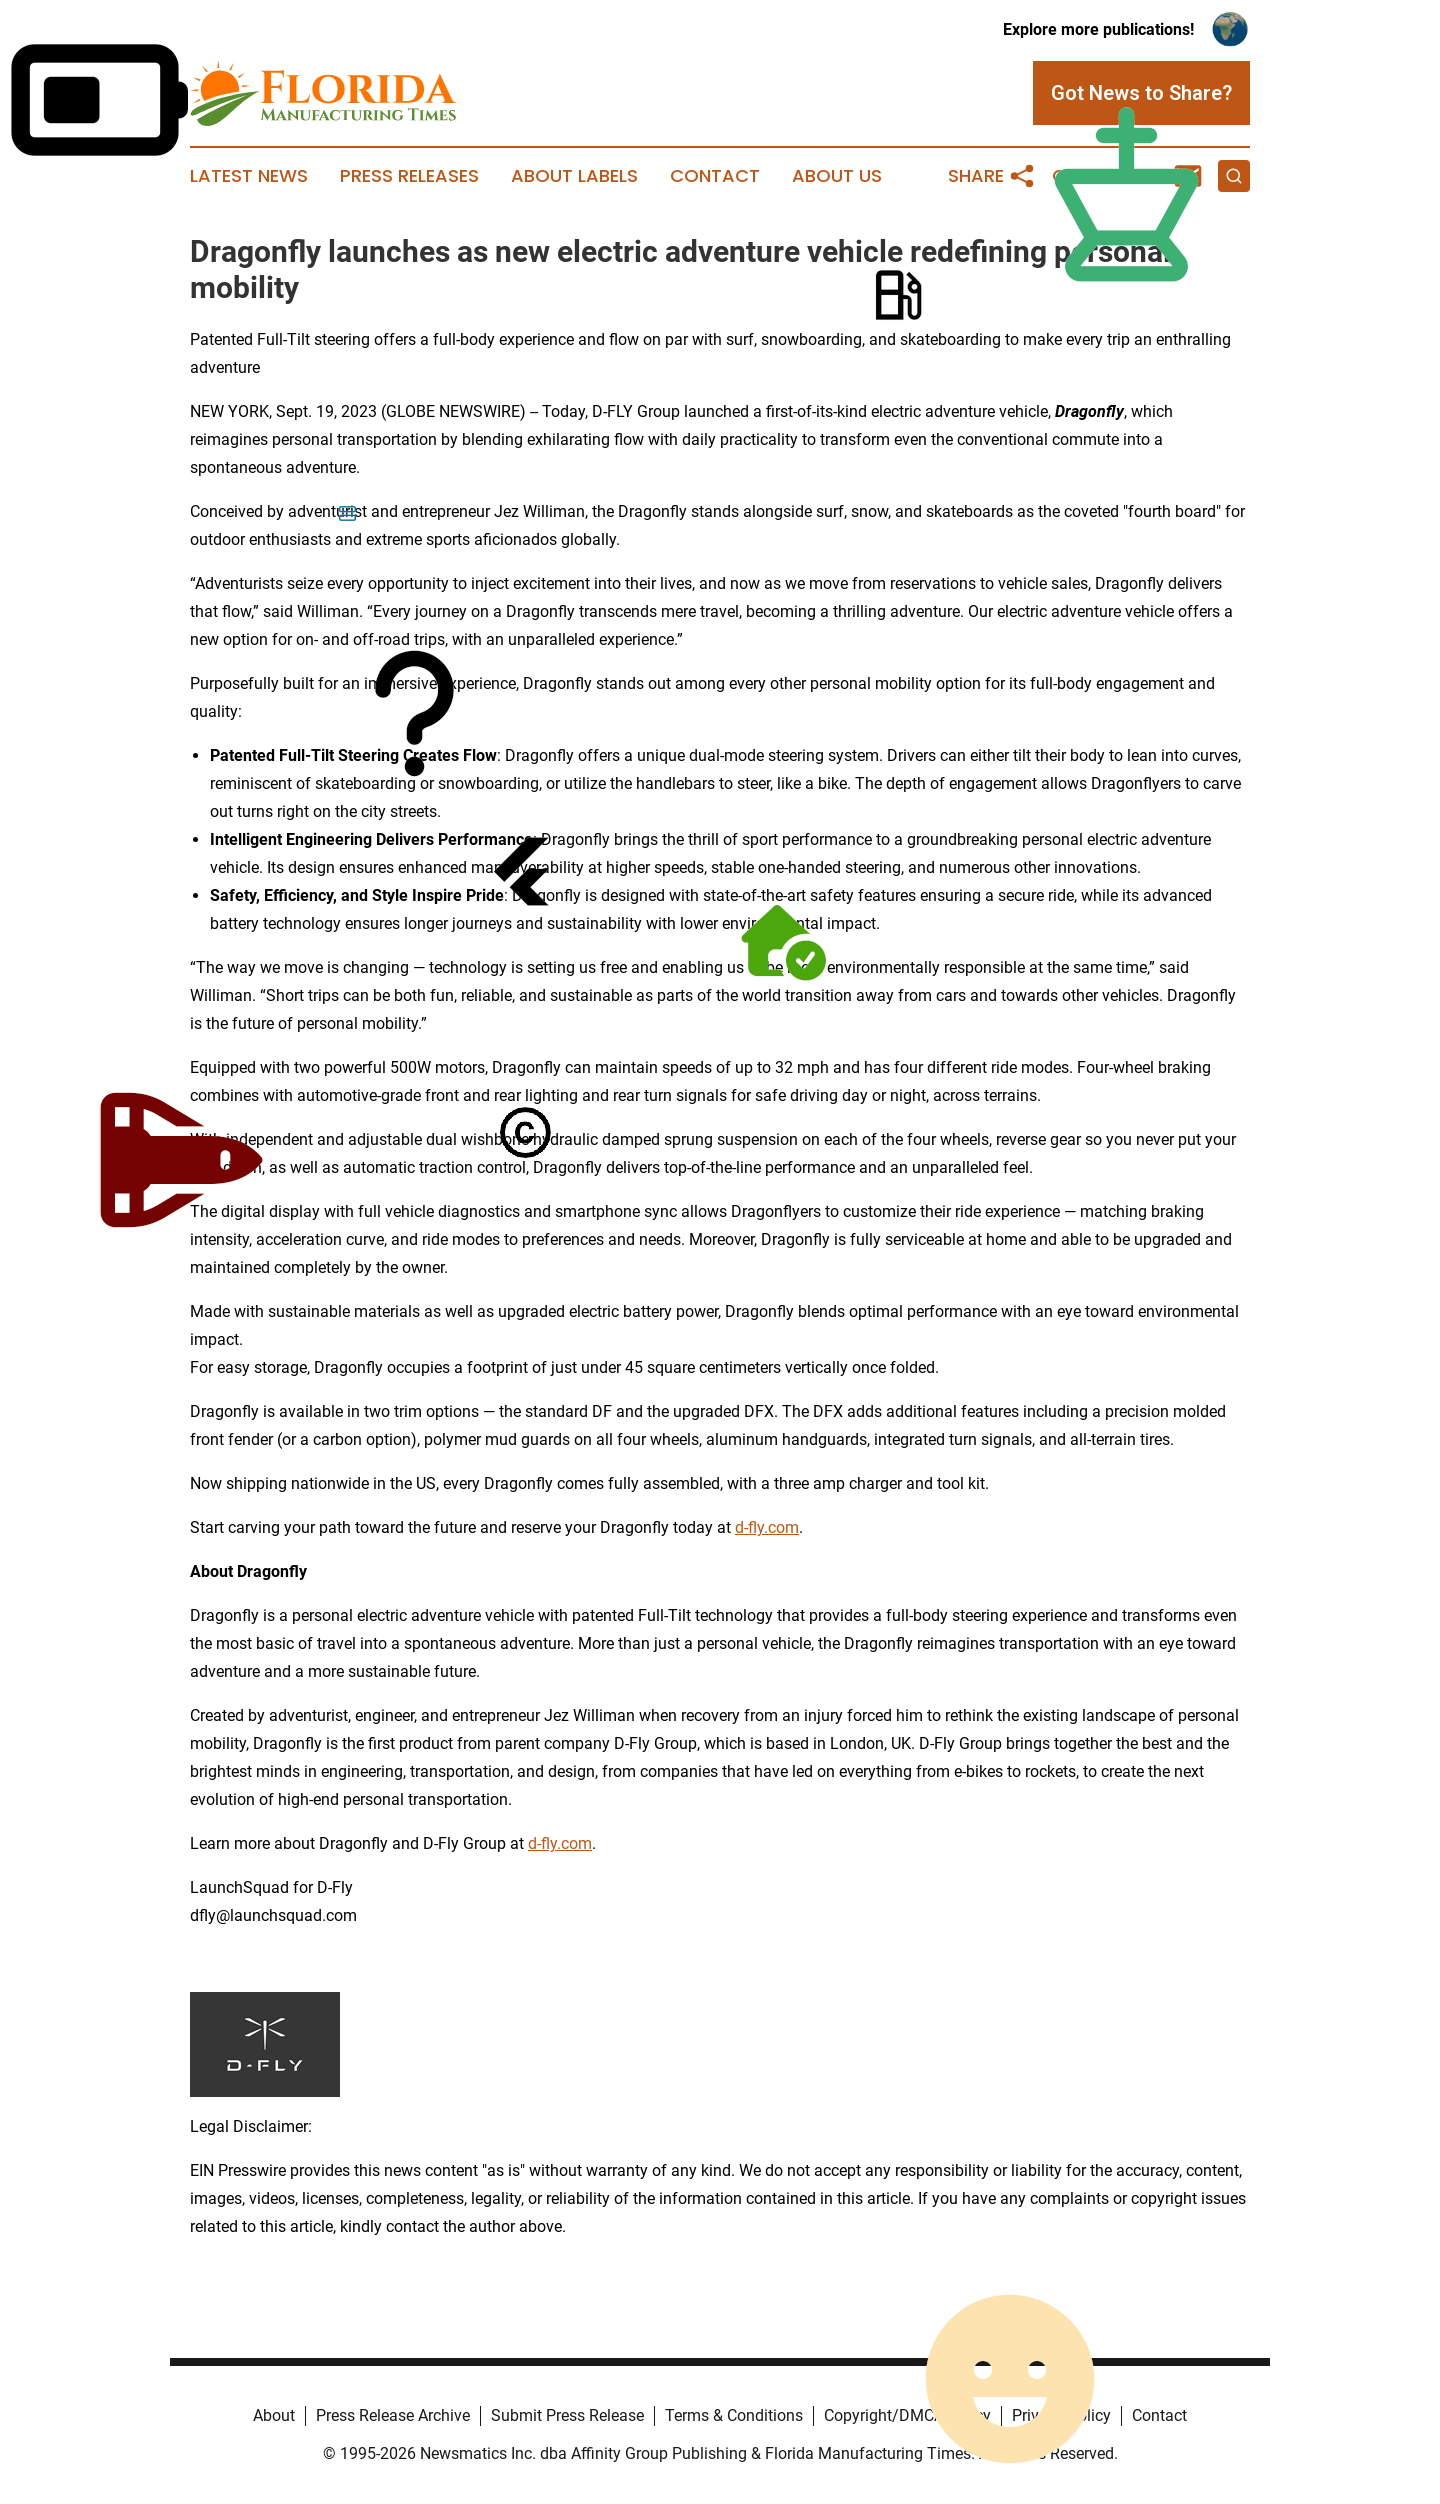  I want to click on home verification complete, so click(781, 940).